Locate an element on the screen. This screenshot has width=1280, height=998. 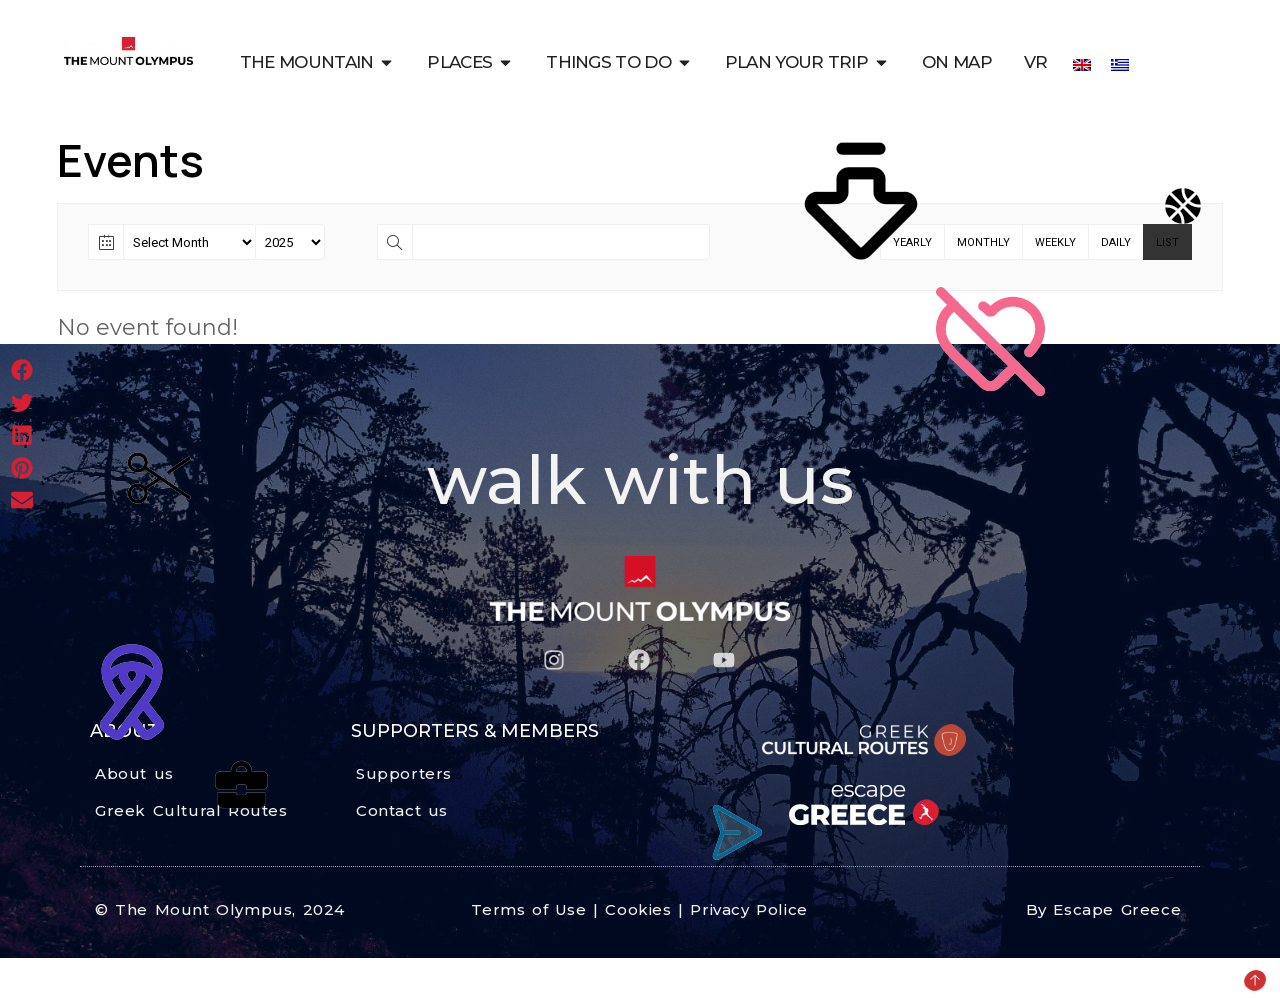
download file to device is located at coordinates (861, 198).